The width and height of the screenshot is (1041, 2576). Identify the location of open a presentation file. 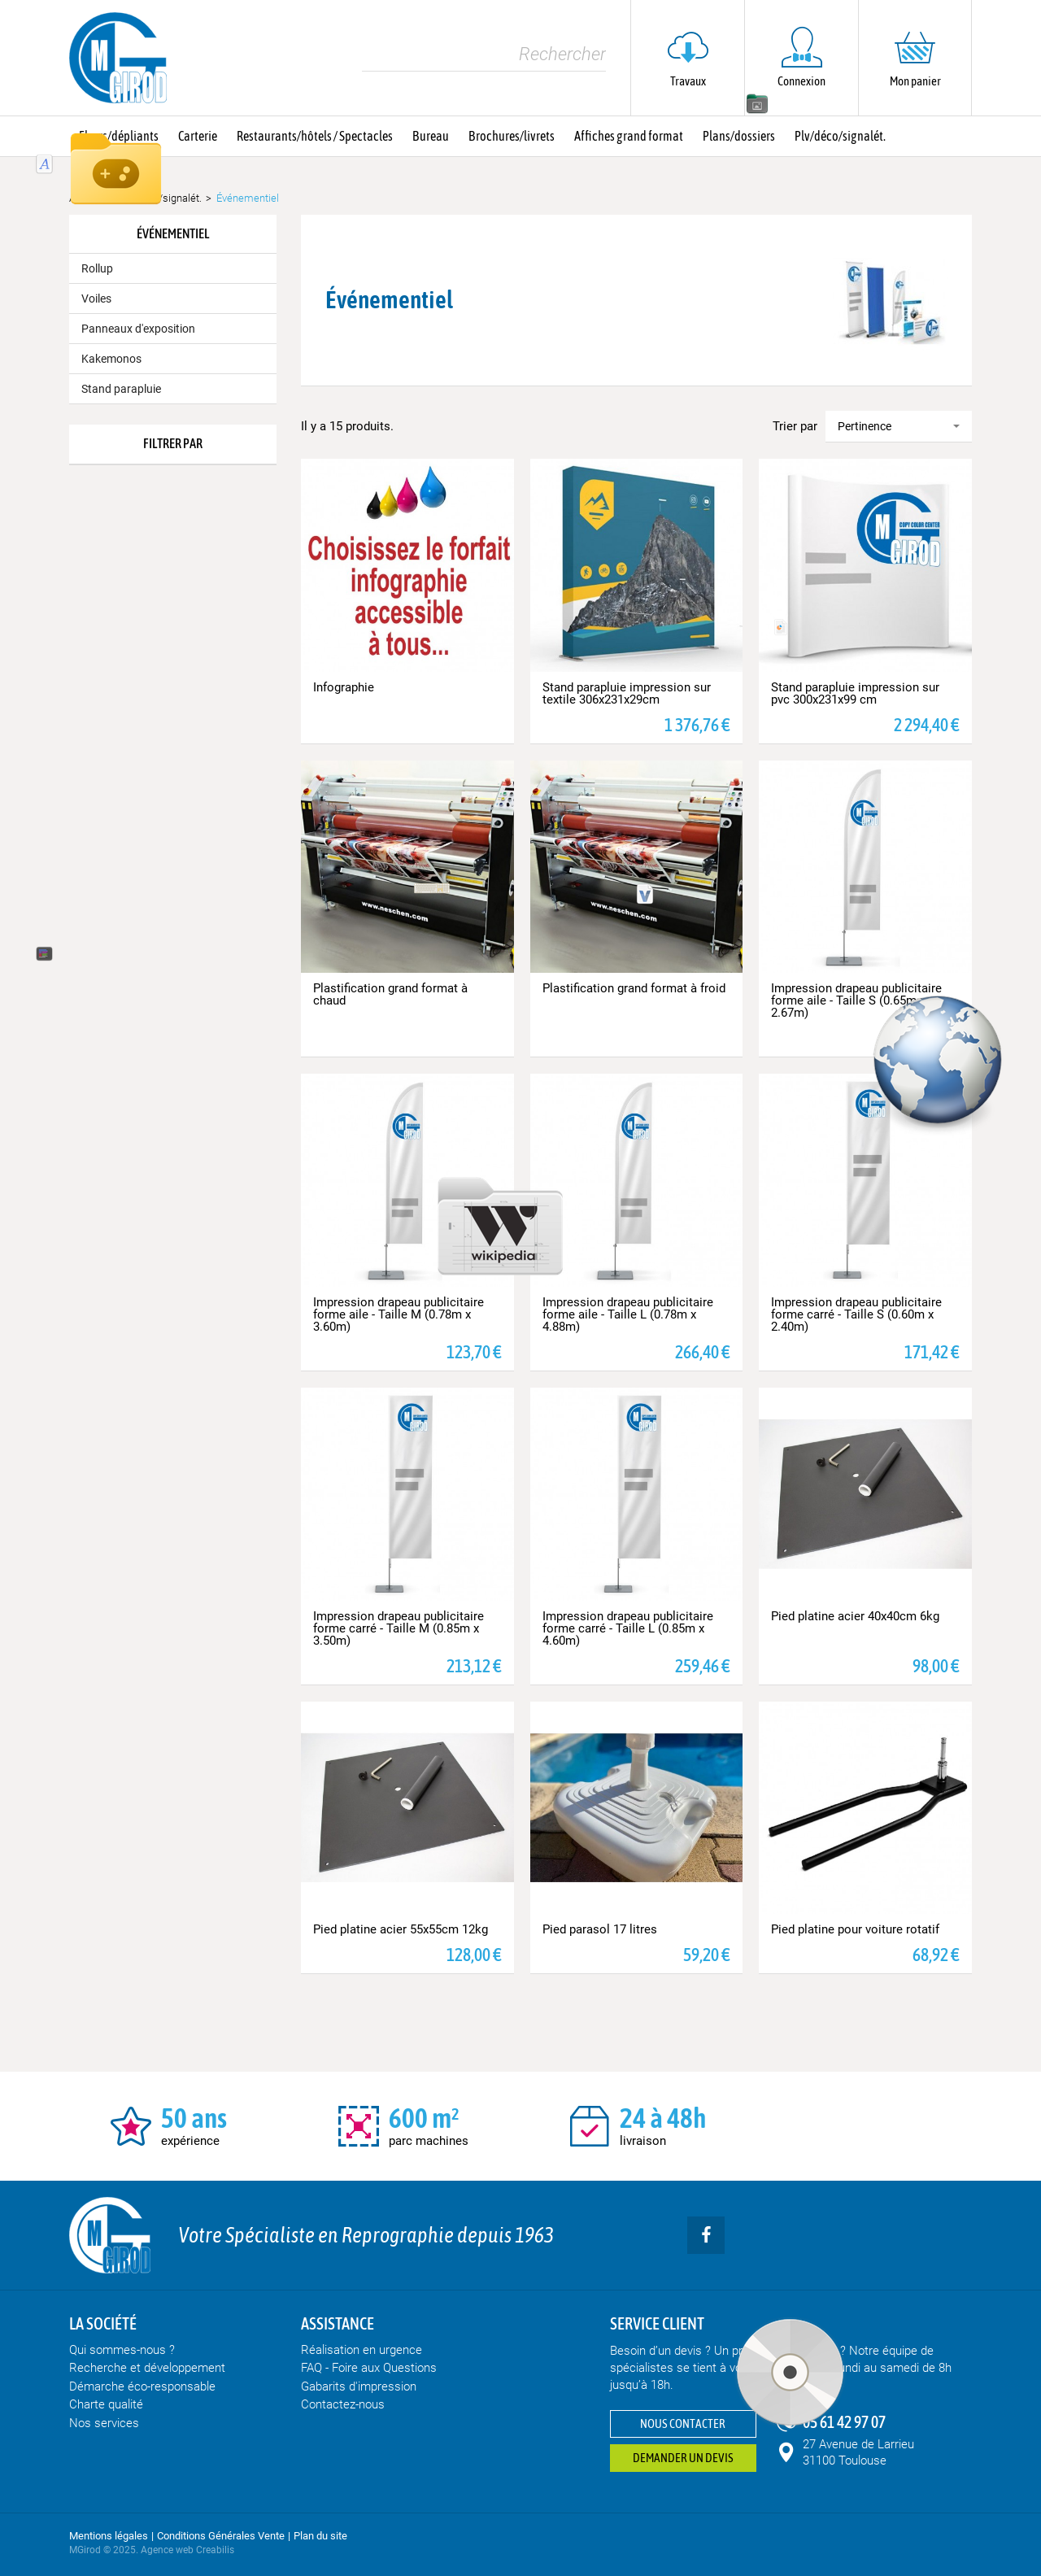
(781, 627).